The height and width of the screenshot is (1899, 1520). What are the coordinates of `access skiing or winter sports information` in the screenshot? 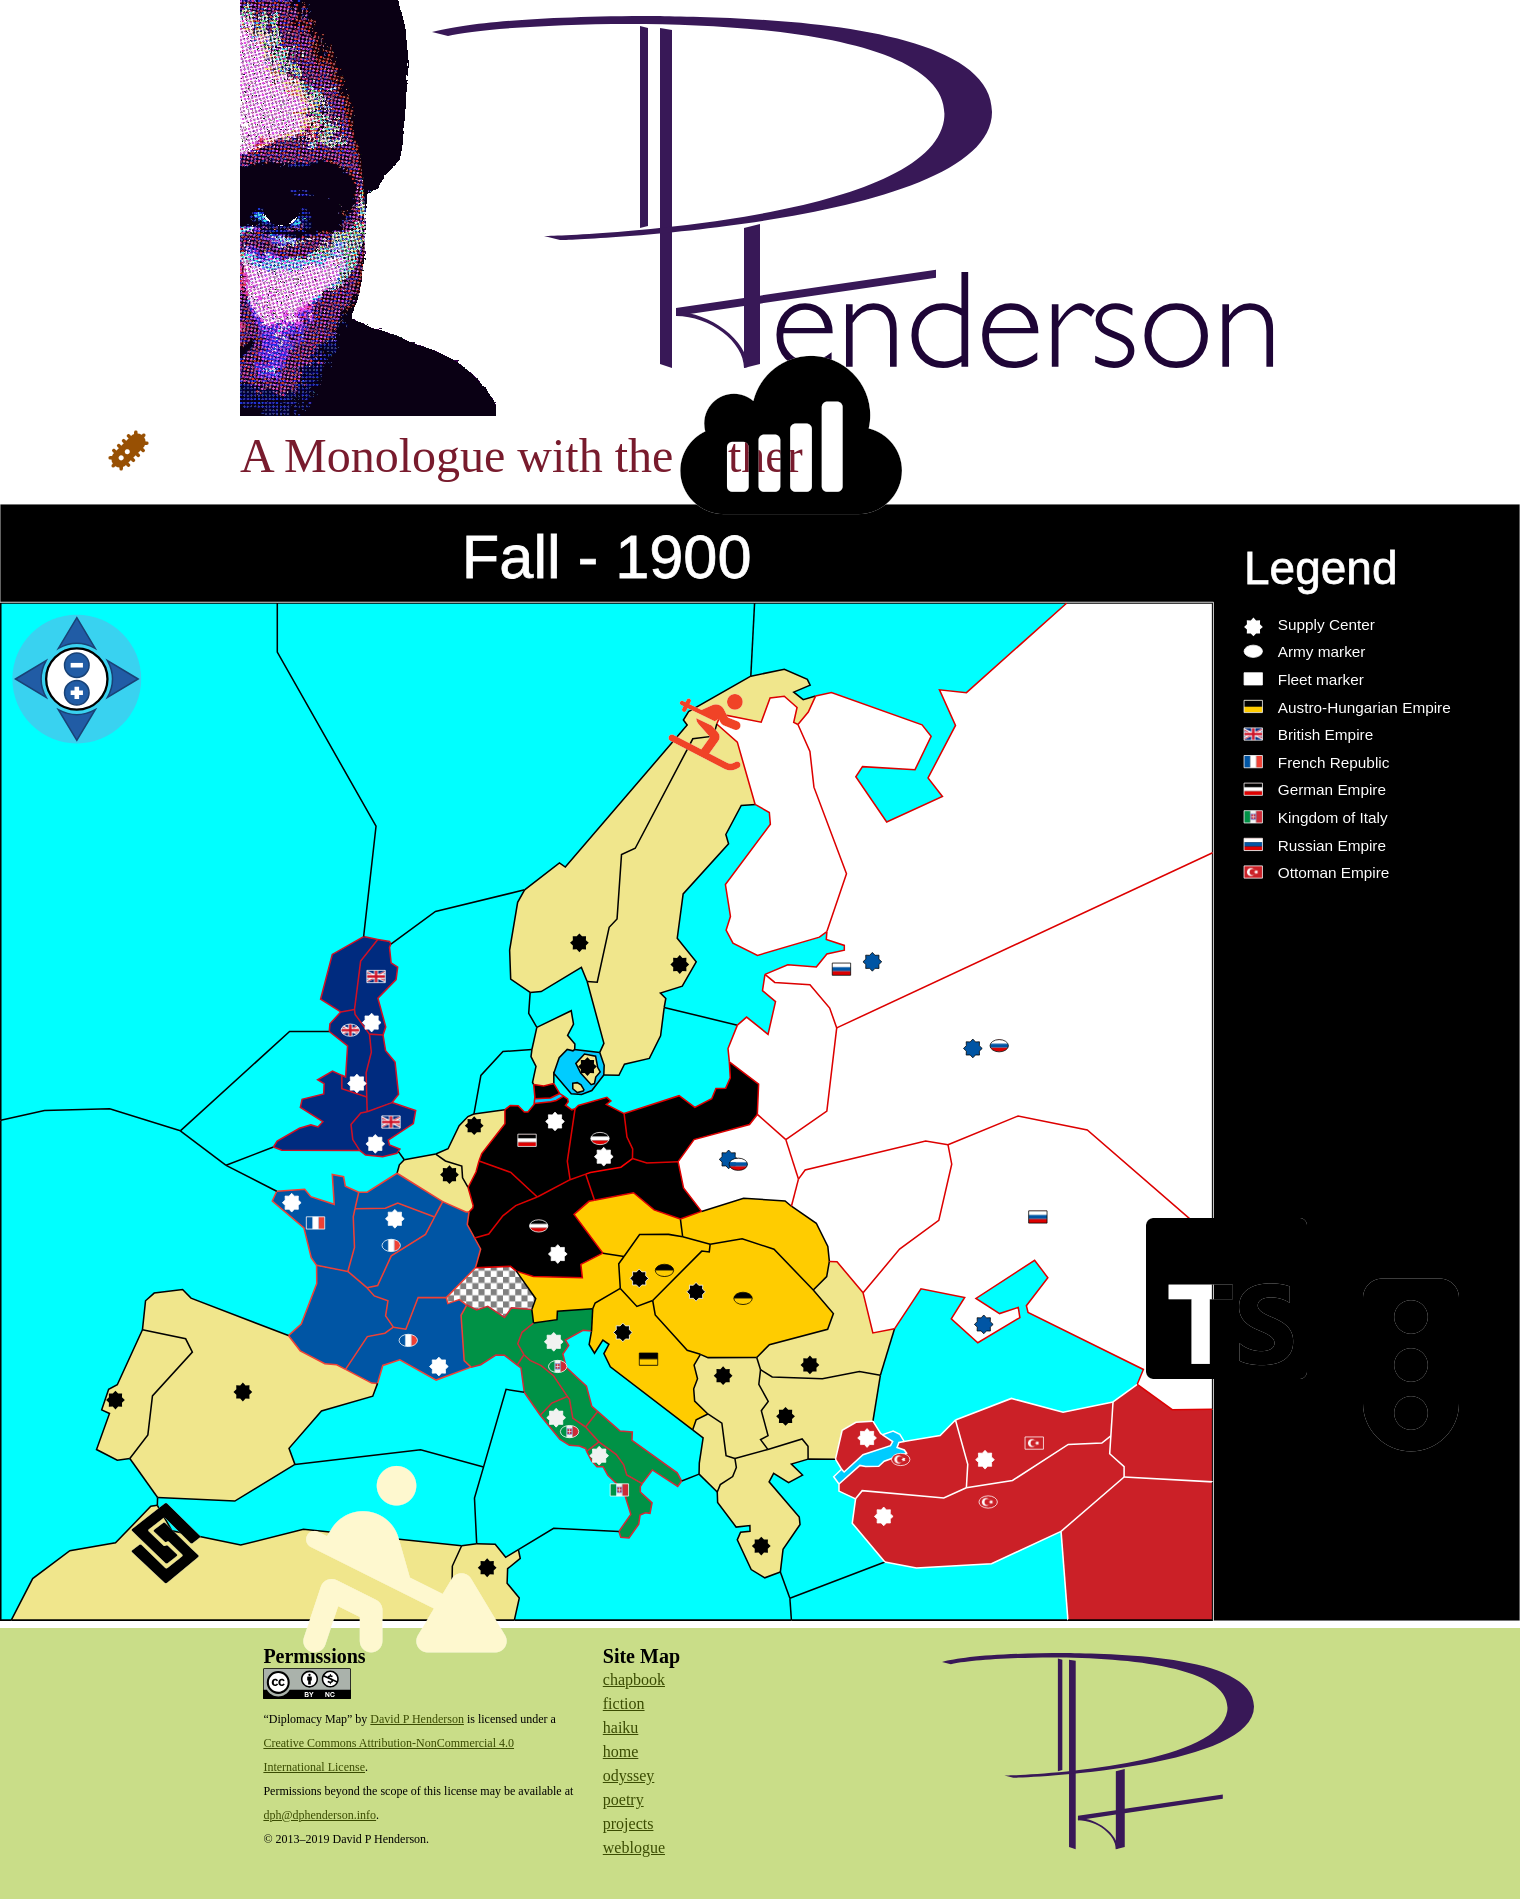 It's located at (709, 730).